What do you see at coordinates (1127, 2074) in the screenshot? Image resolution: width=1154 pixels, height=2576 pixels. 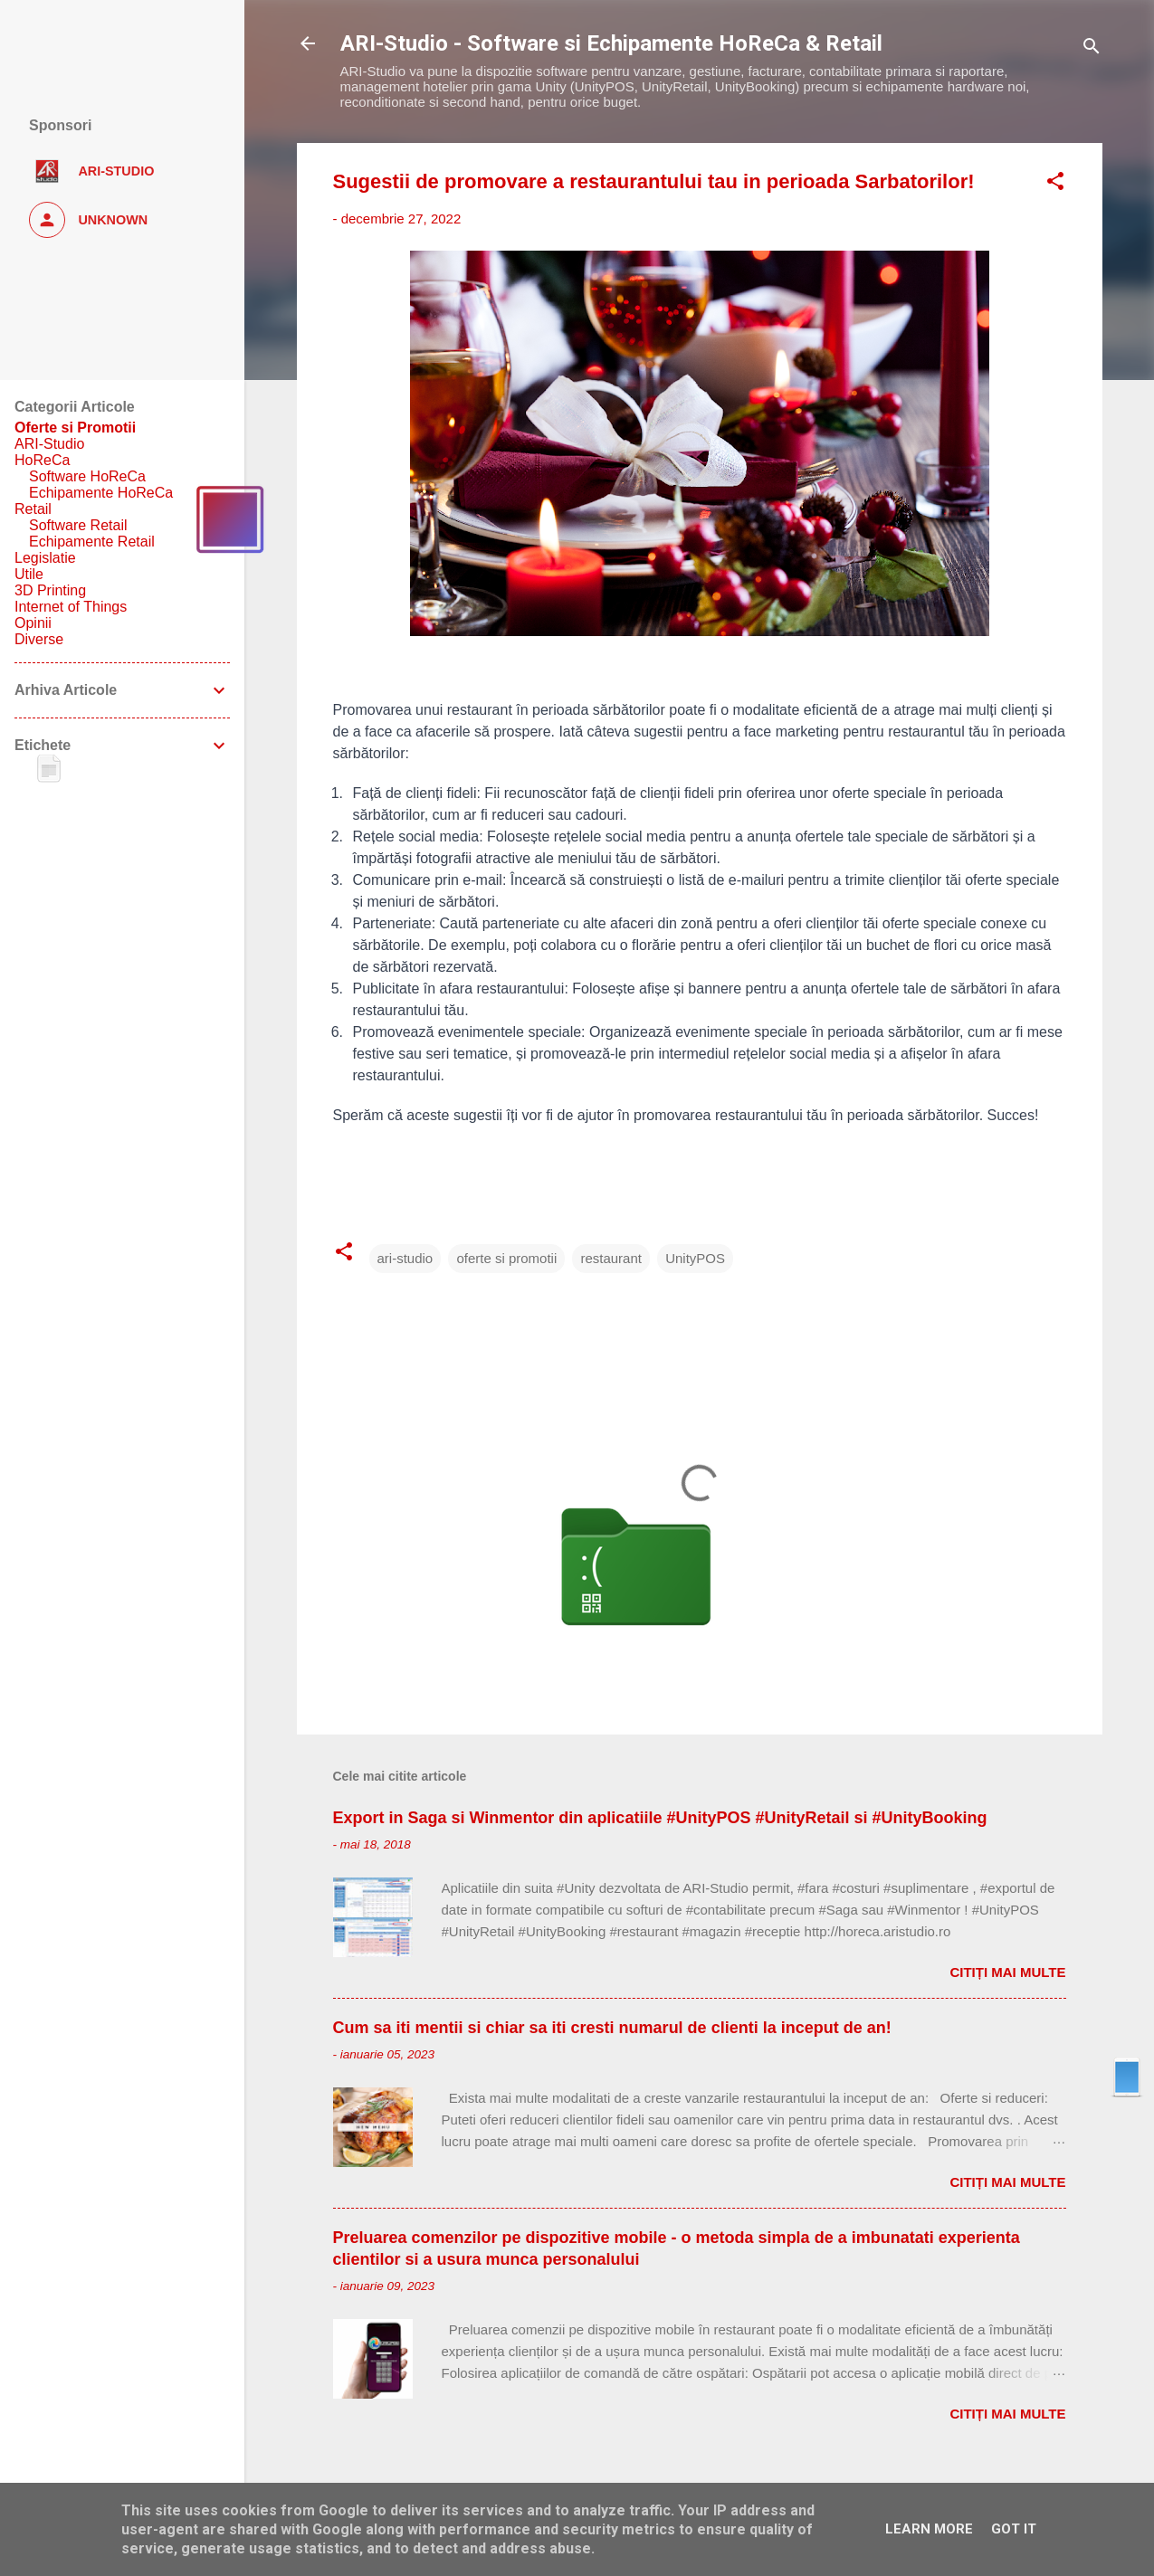 I see `iPad Mini 3 device with cellular connectivity` at bounding box center [1127, 2074].